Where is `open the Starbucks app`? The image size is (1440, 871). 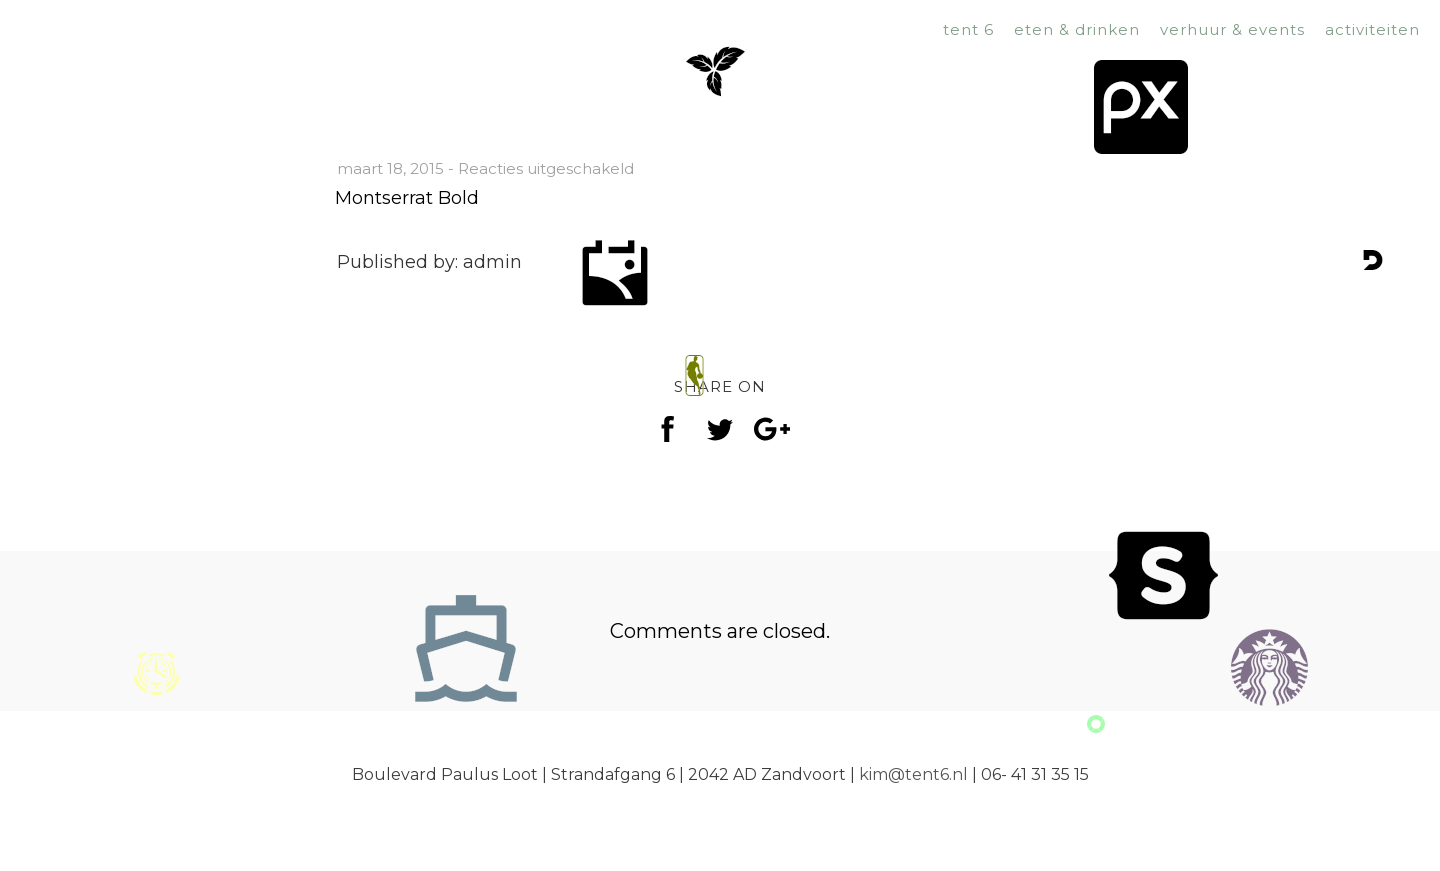
open the Starbucks app is located at coordinates (1269, 667).